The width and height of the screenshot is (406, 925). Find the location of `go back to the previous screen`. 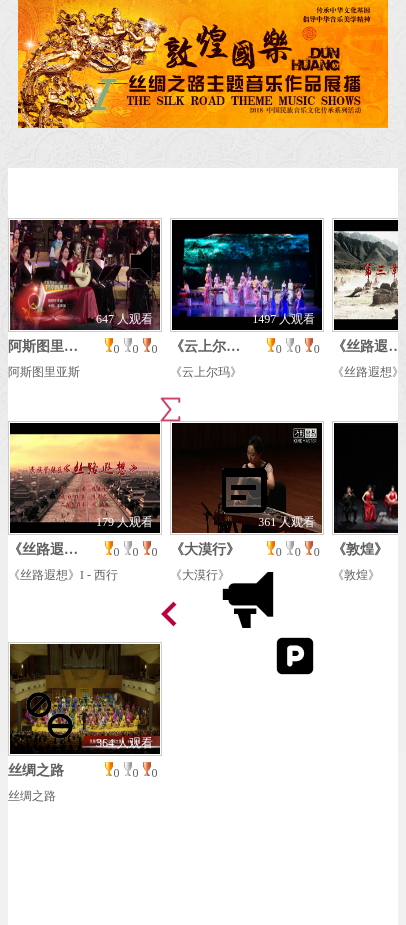

go back to the previous screen is located at coordinates (169, 614).